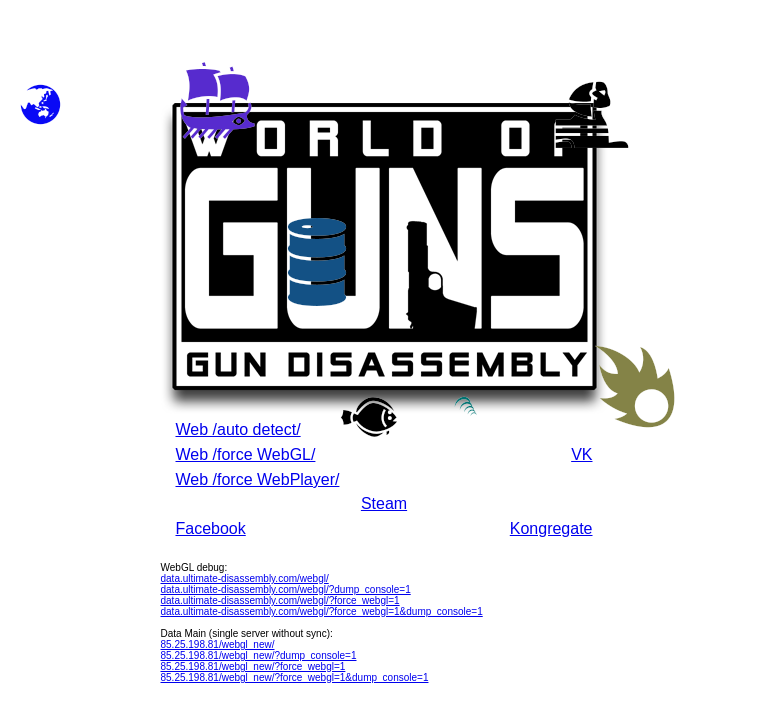 The image size is (768, 720). I want to click on explore ancient Egypt themed content, so click(592, 112).